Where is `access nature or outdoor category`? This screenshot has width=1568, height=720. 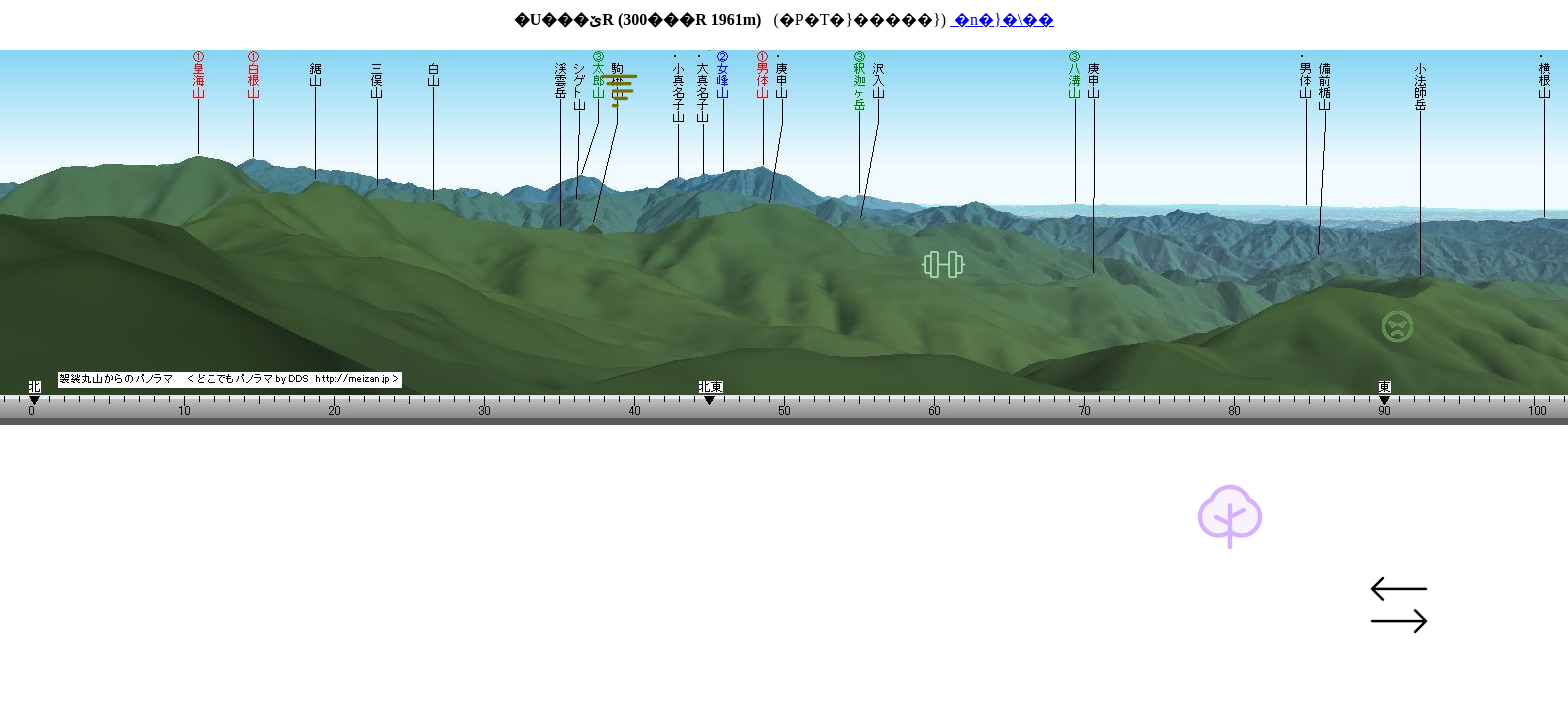
access nature or outdoor category is located at coordinates (1230, 517).